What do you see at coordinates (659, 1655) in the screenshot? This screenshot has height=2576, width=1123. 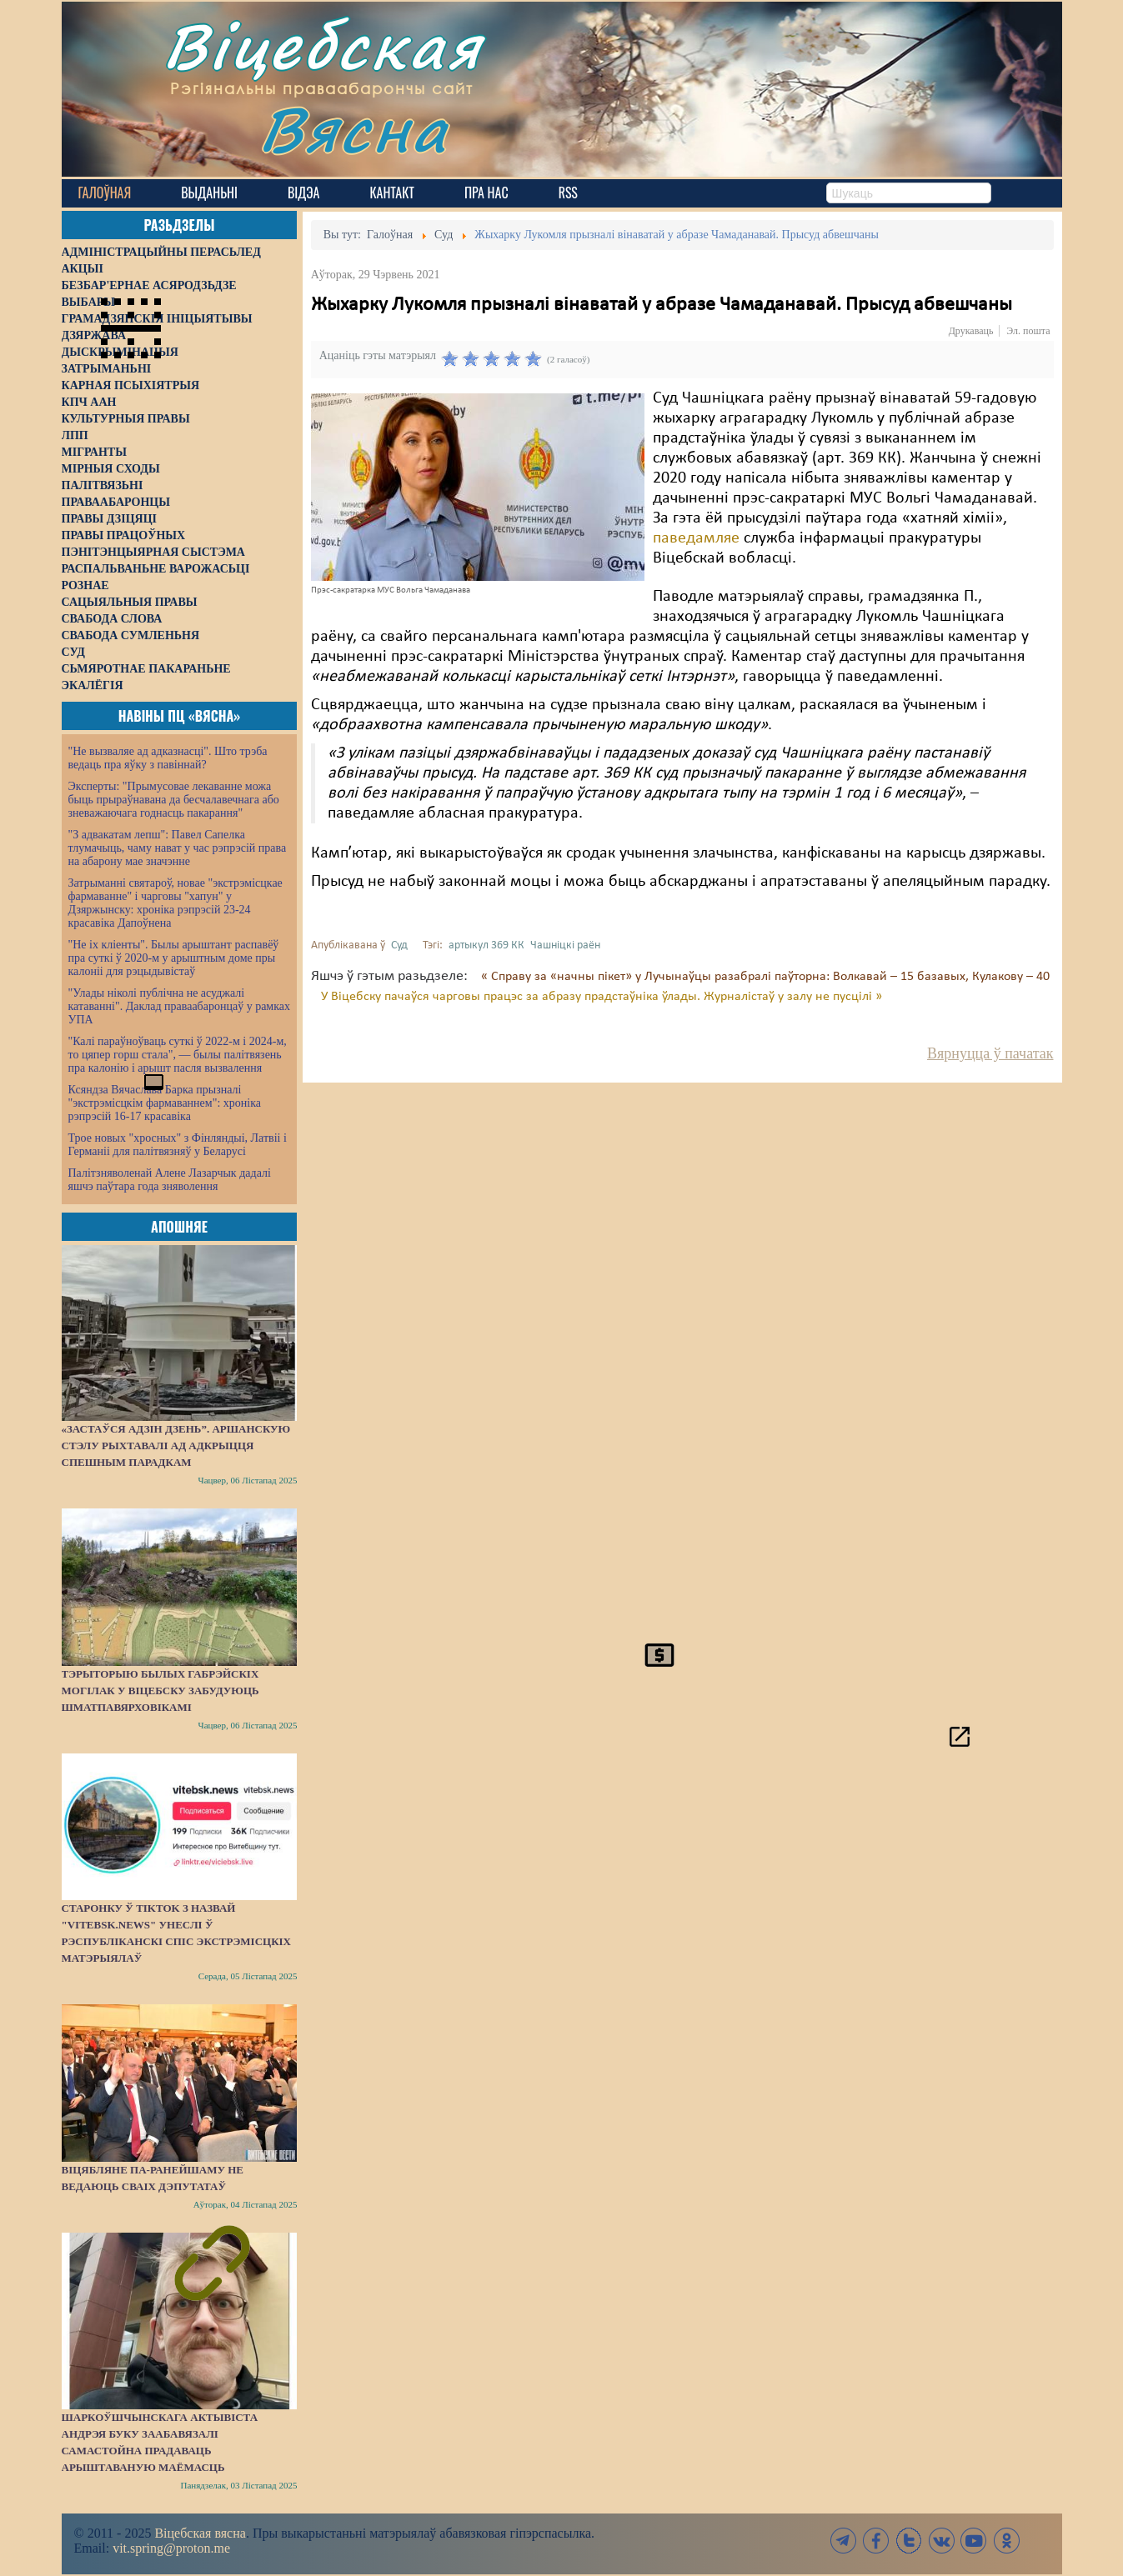 I see `find nearby ATMs or cash machines` at bounding box center [659, 1655].